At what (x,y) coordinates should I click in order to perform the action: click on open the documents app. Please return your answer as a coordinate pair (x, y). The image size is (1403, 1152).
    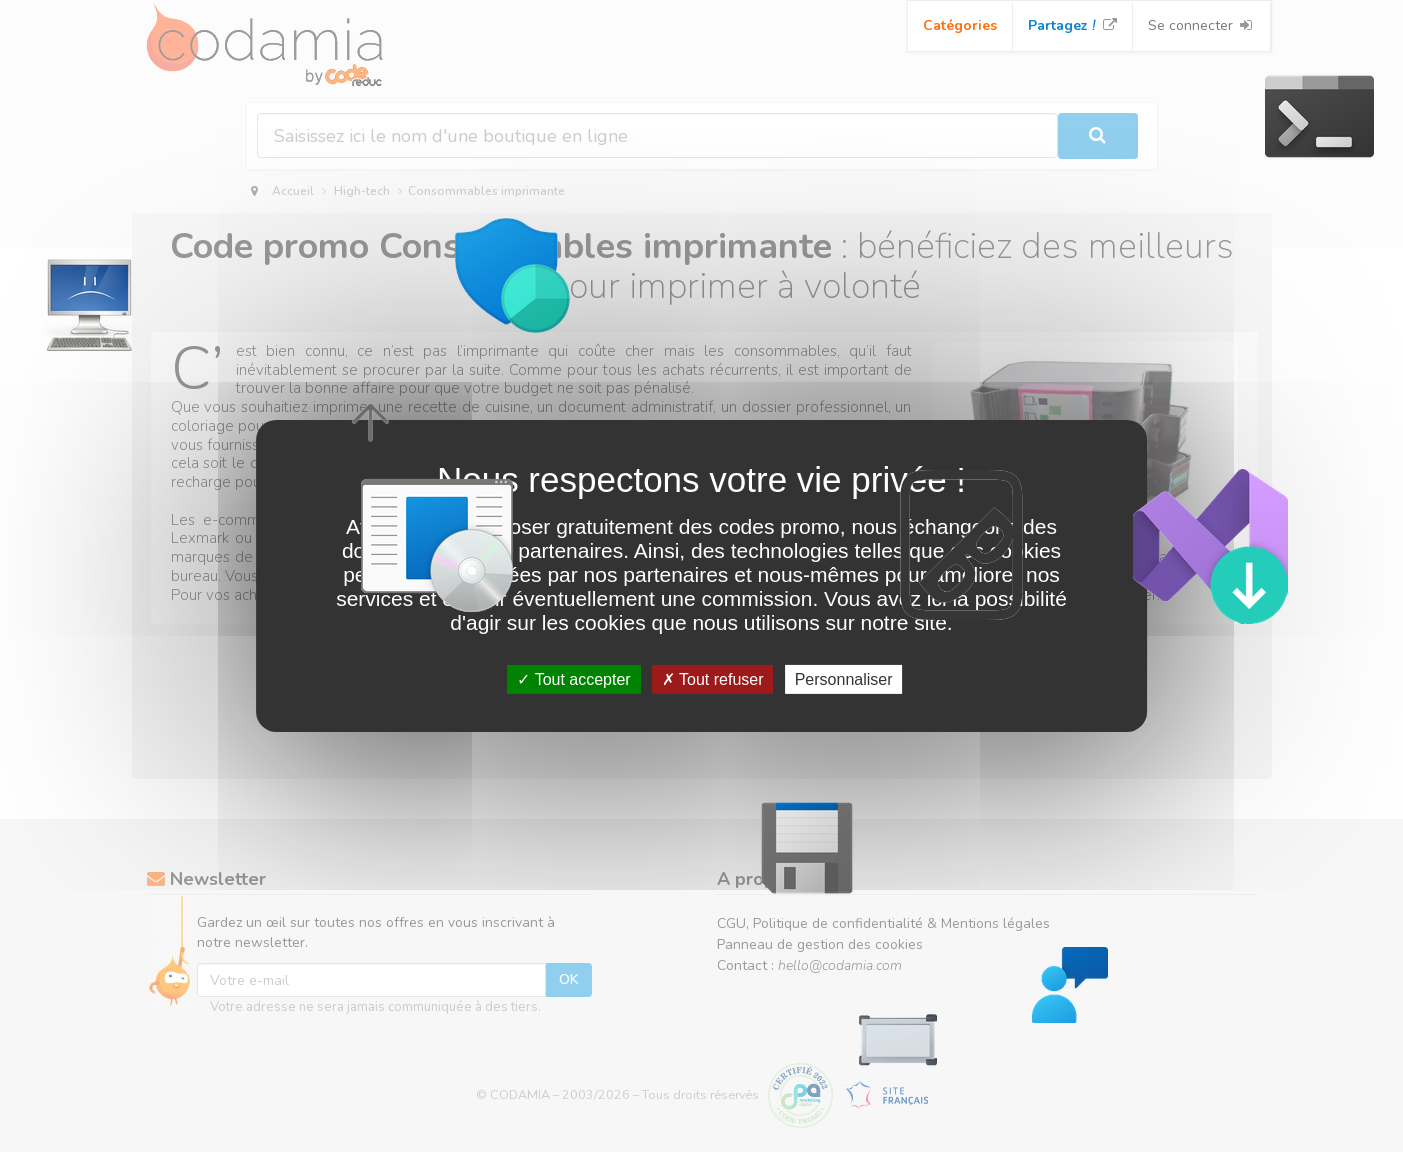
    Looking at the image, I should click on (966, 545).